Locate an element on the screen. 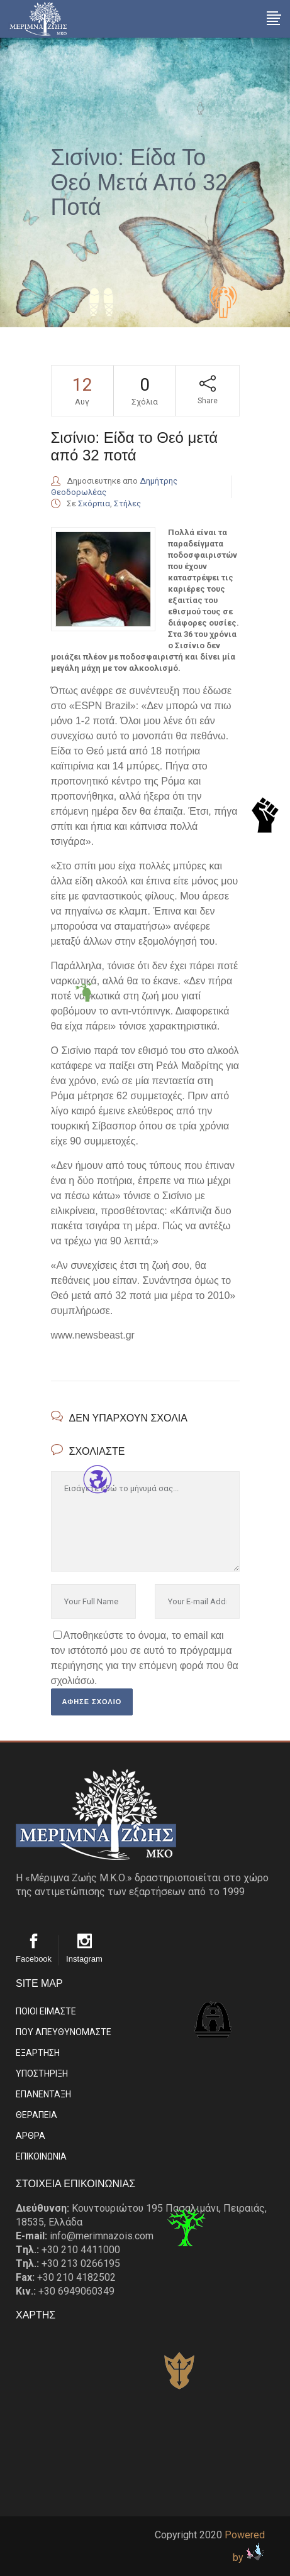 Image resolution: width=290 pixels, height=2576 pixels. equip leg armor to your character is located at coordinates (101, 302).